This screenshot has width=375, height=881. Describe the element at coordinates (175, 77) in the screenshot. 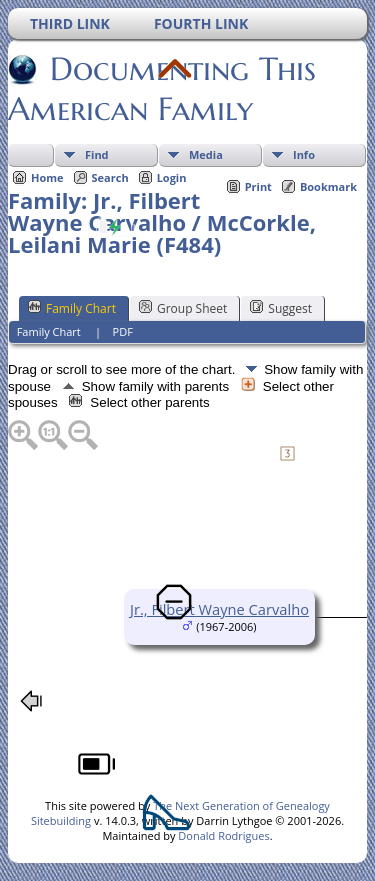

I see `collapse an expanded section` at that location.